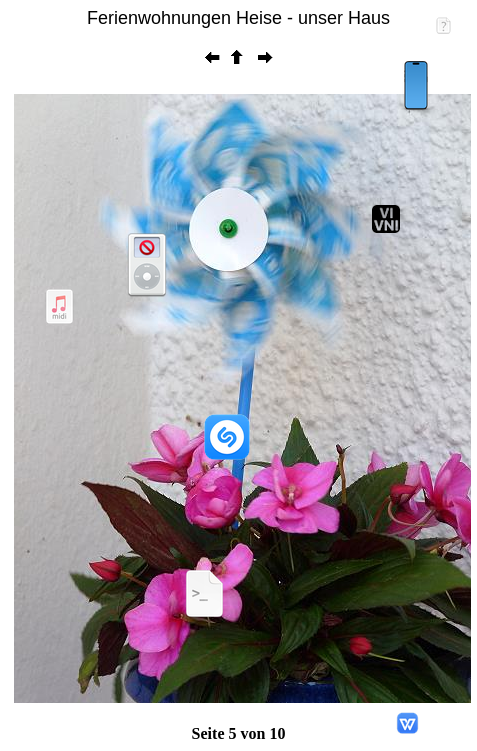  Describe the element at coordinates (147, 265) in the screenshot. I see `iPod device not connected or unavailable` at that location.